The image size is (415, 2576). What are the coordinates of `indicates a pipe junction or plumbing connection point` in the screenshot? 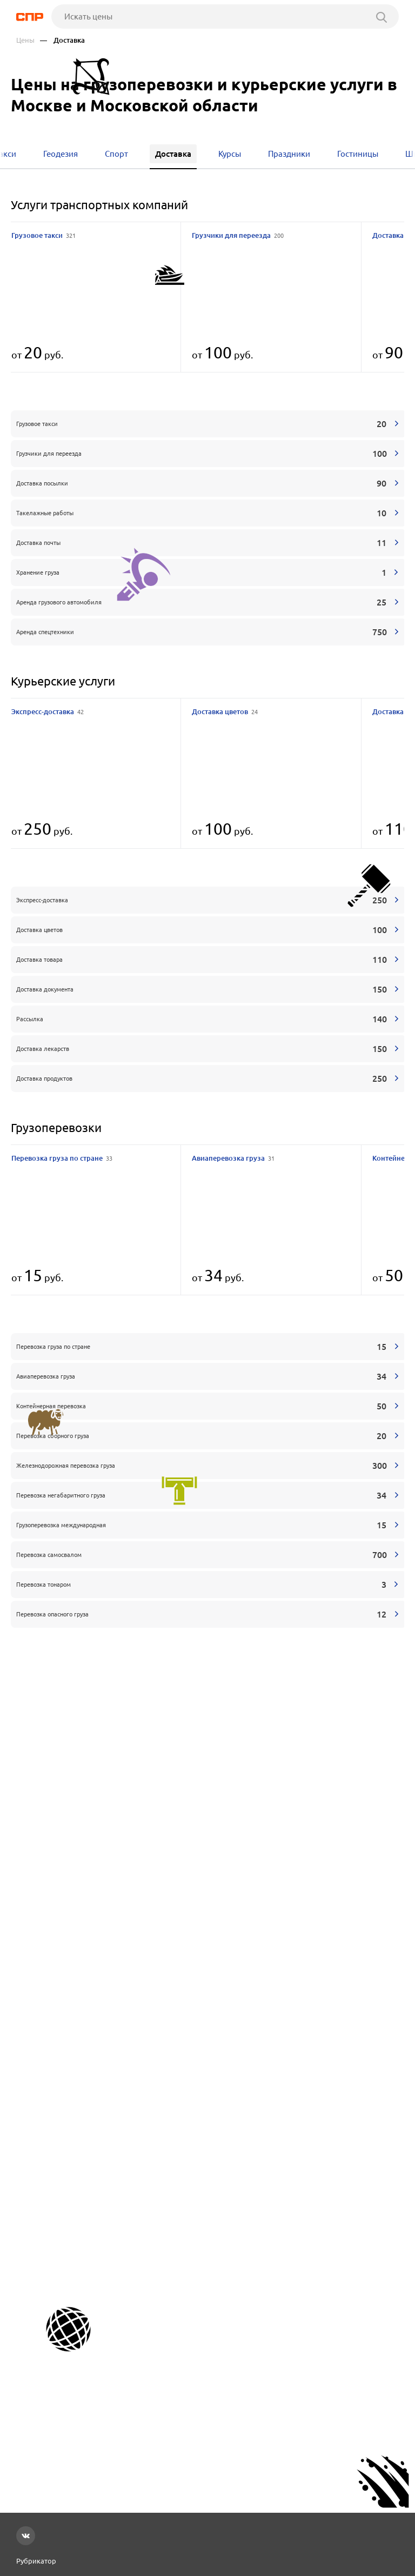 It's located at (179, 1487).